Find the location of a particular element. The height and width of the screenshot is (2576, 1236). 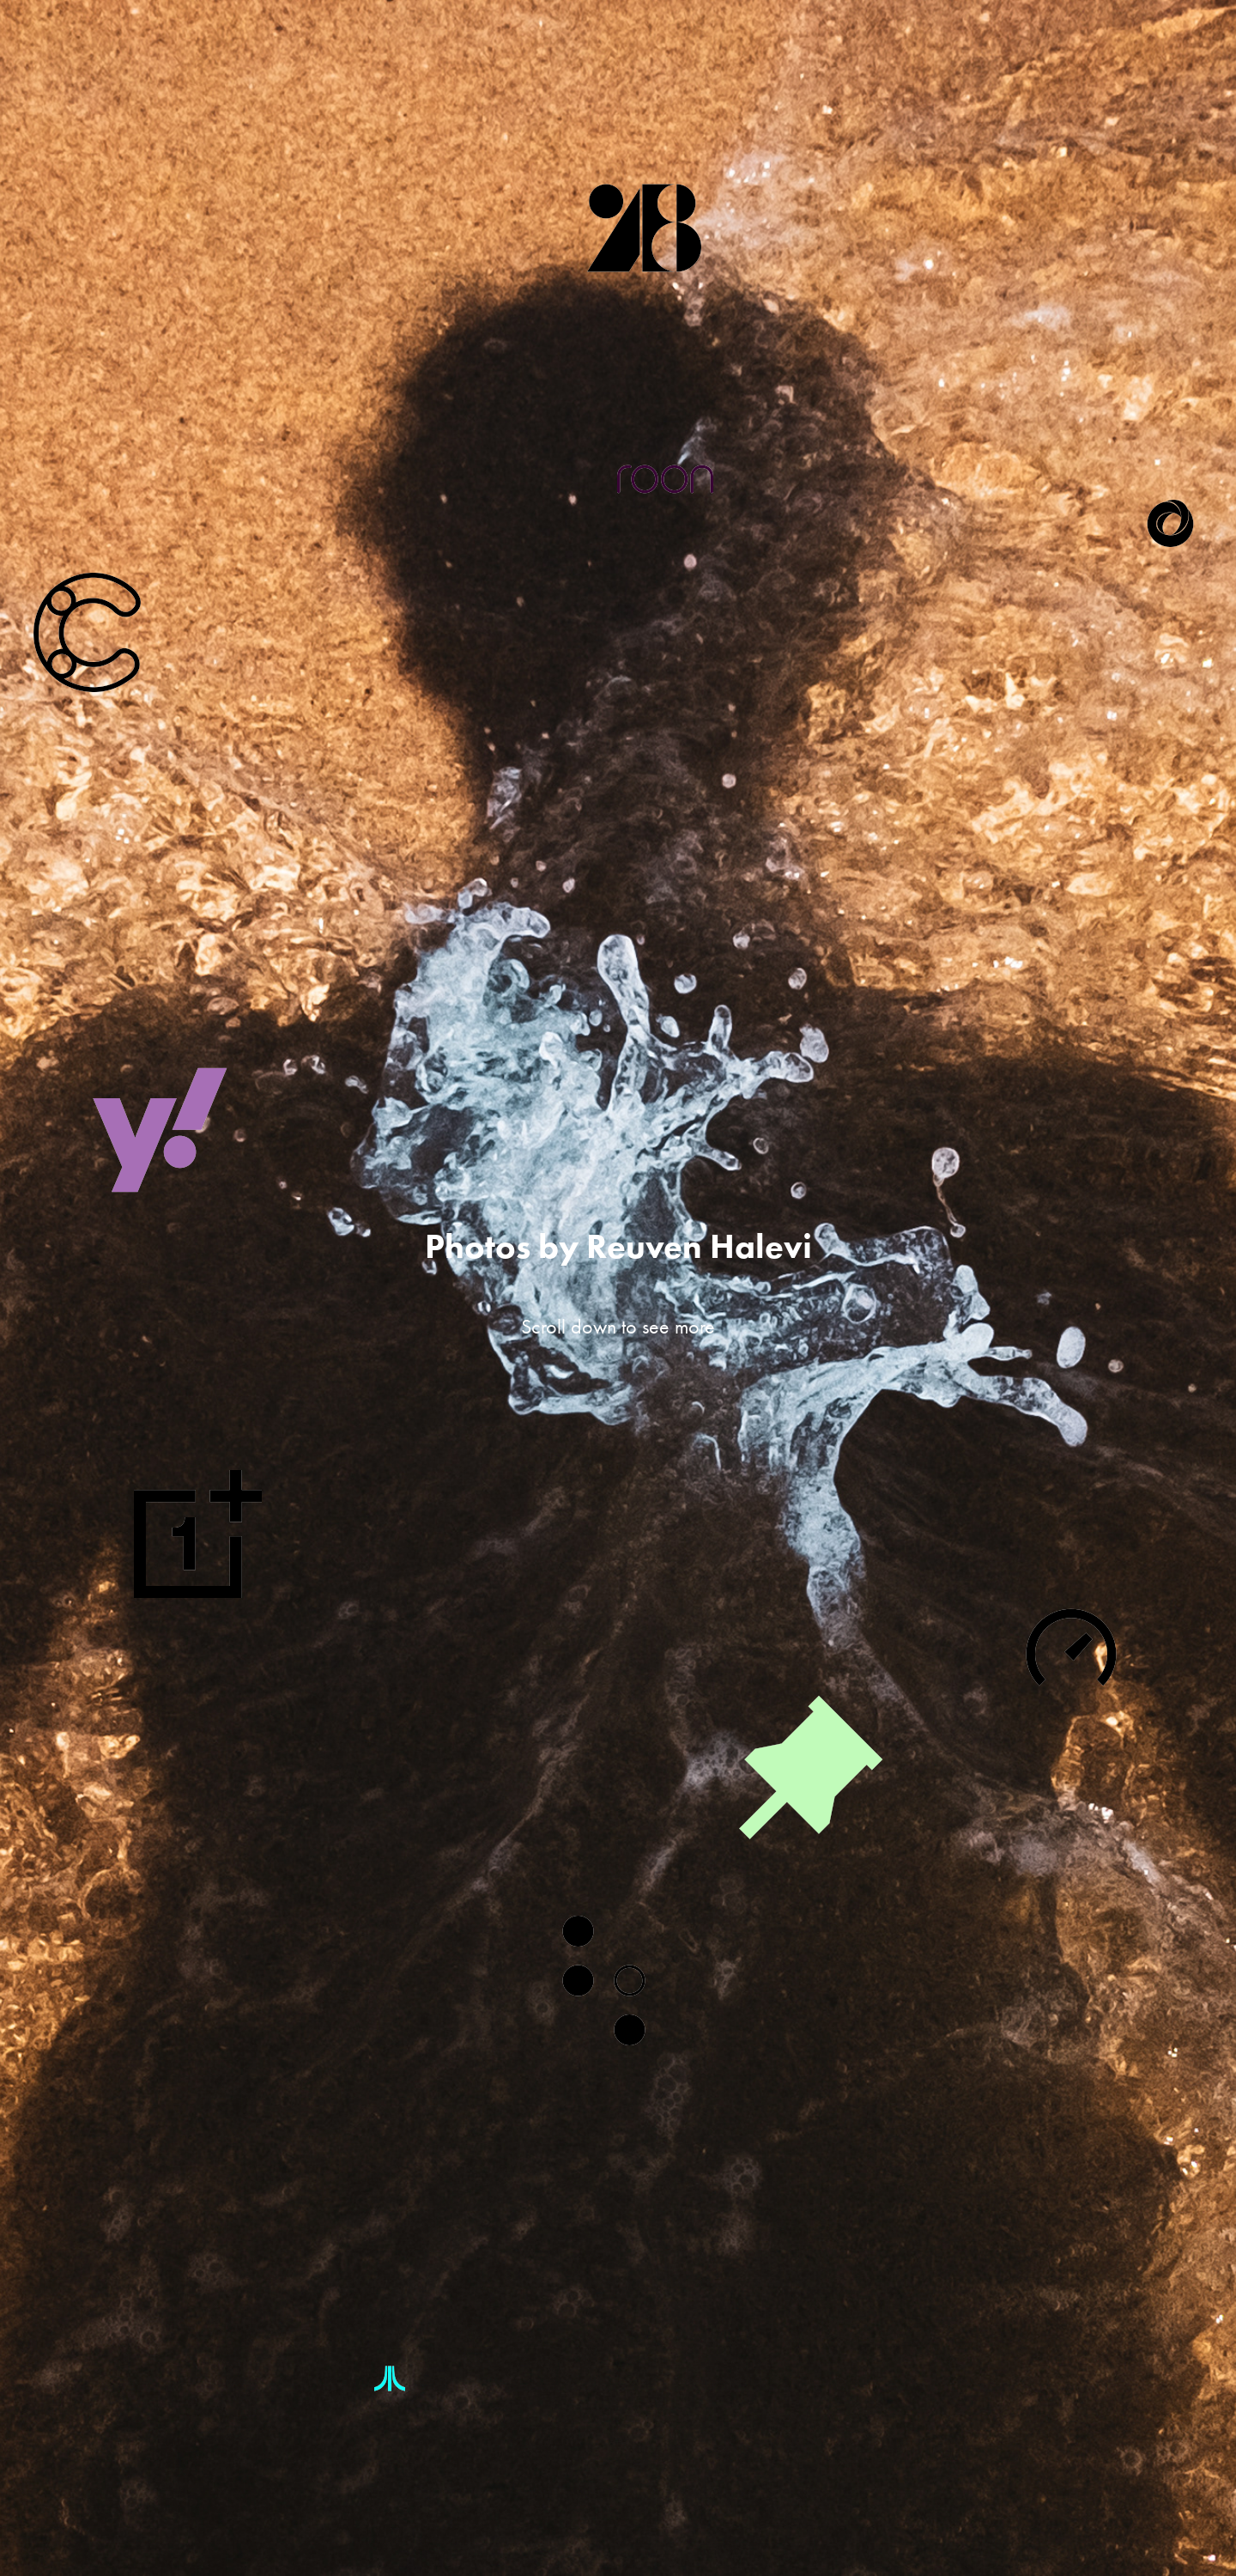

open Google Fonts website or service is located at coordinates (644, 228).